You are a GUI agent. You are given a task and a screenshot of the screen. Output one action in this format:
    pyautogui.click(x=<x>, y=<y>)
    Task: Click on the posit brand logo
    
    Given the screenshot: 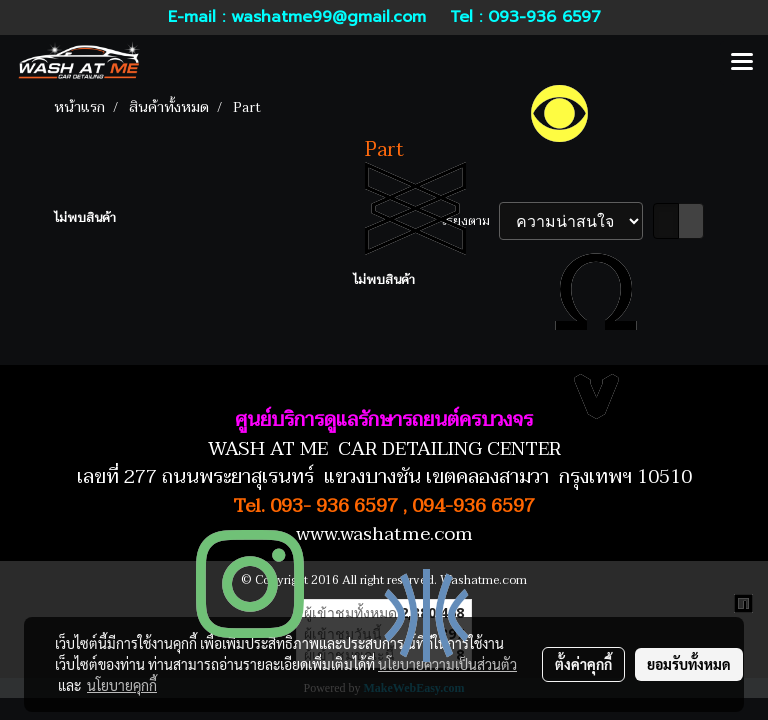 What is the action you would take?
    pyautogui.click(x=415, y=208)
    